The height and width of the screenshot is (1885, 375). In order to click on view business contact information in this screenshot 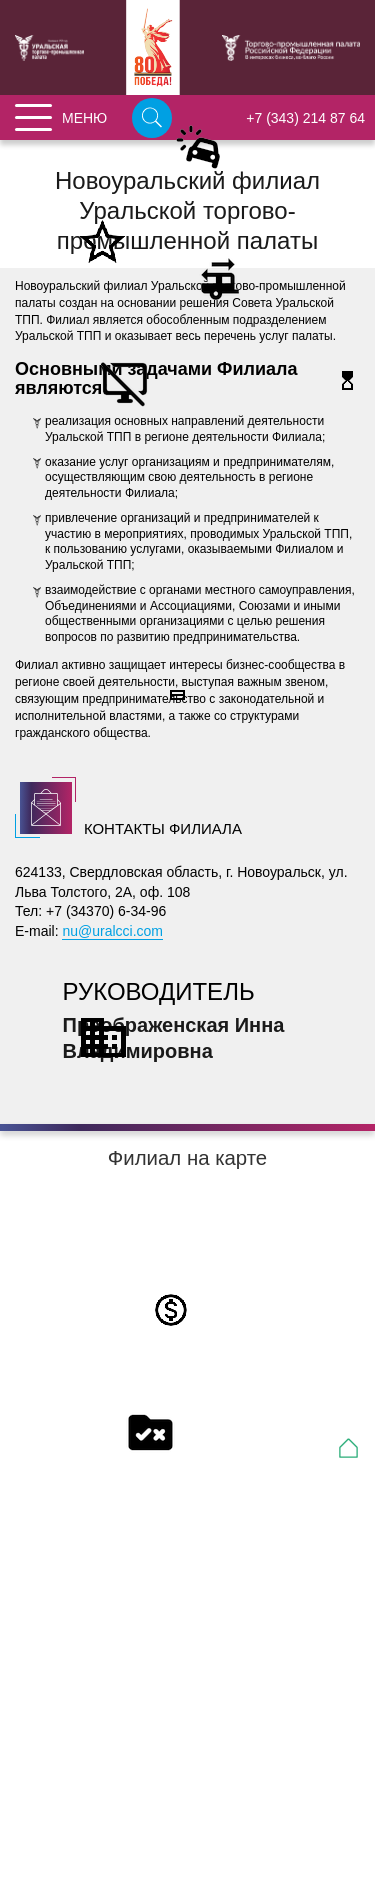, I will do `click(103, 1037)`.